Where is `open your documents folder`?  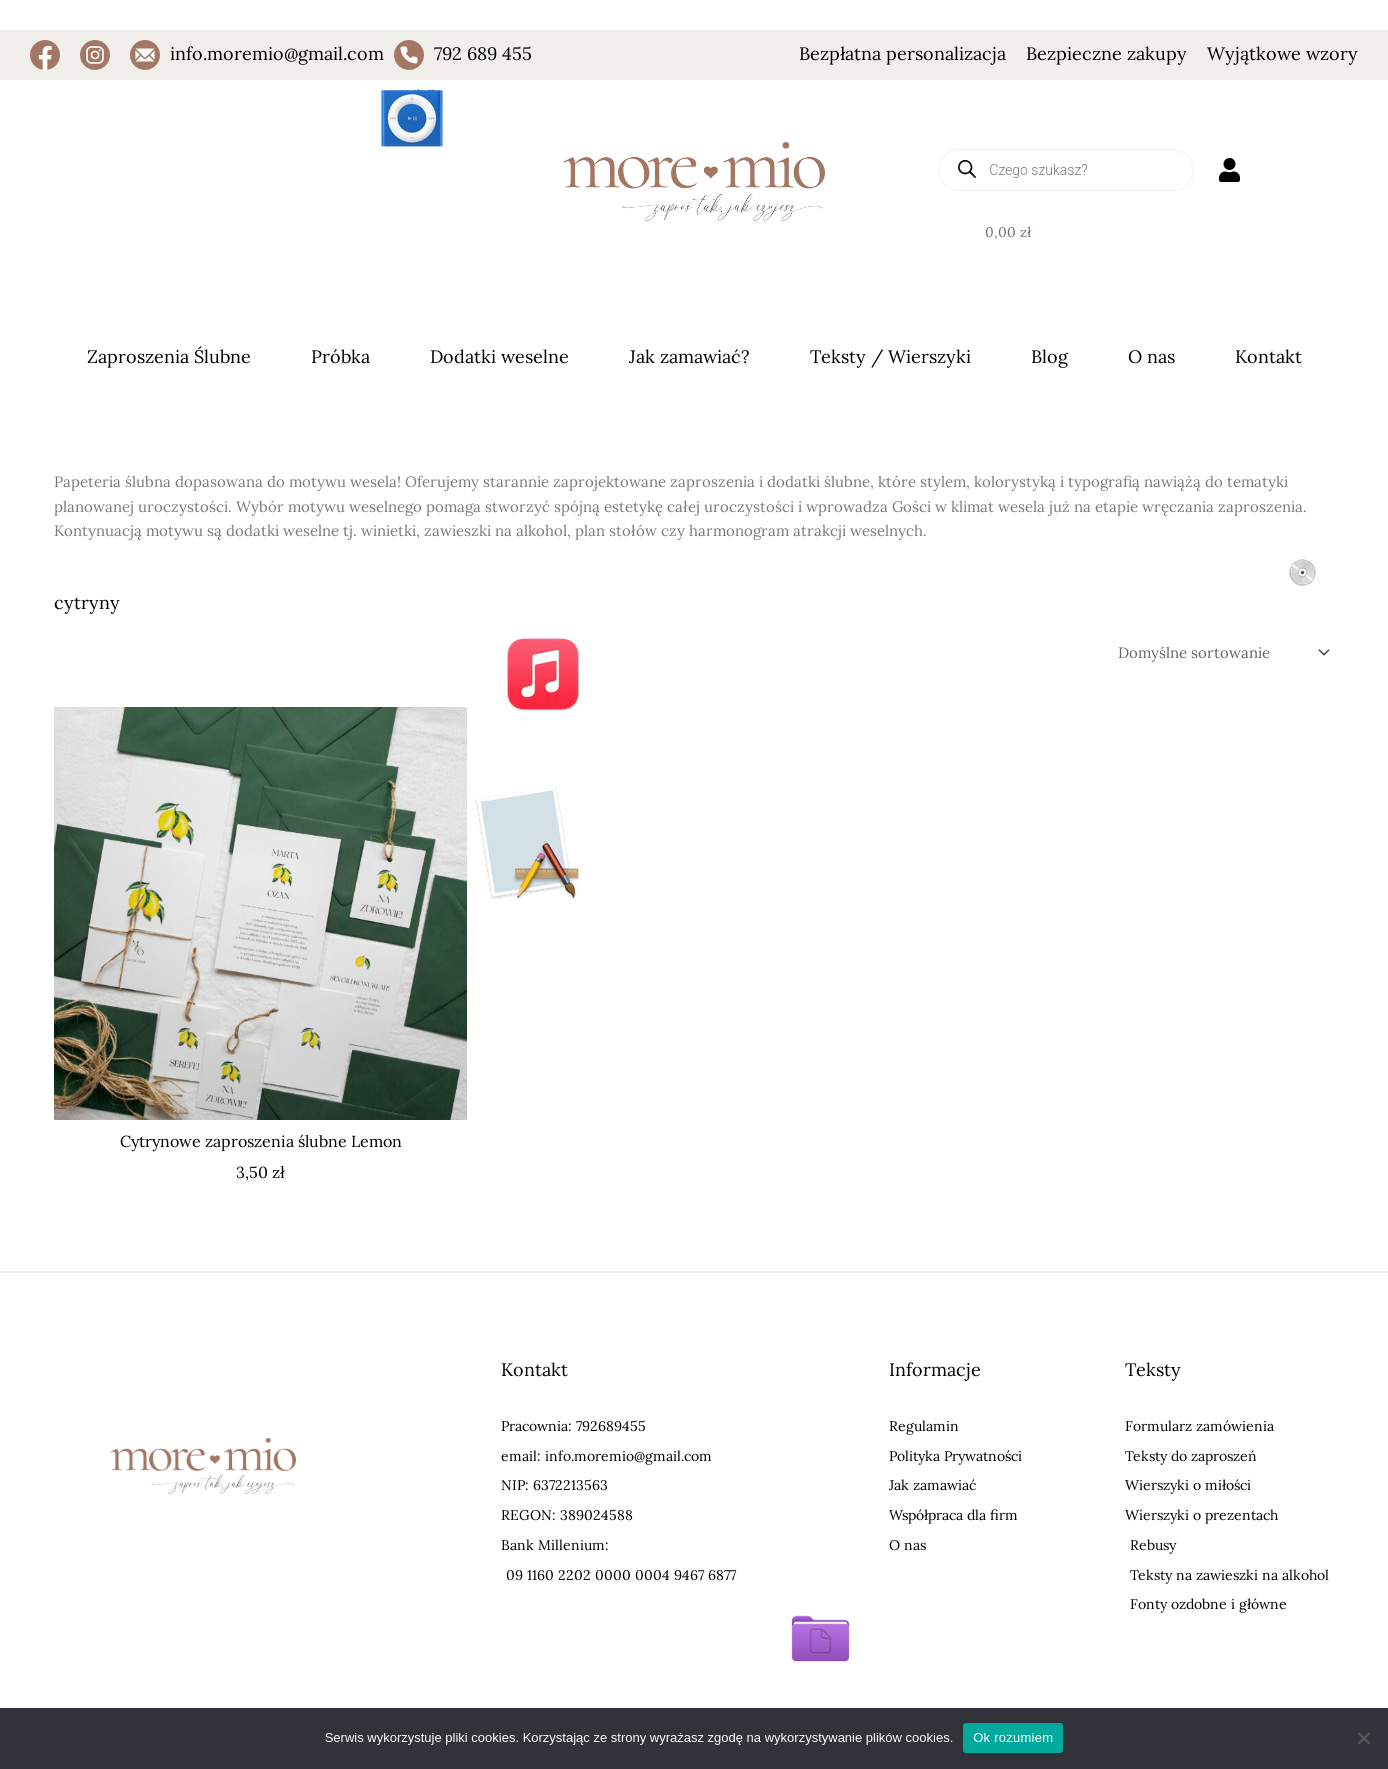
open your documents folder is located at coordinates (820, 1638).